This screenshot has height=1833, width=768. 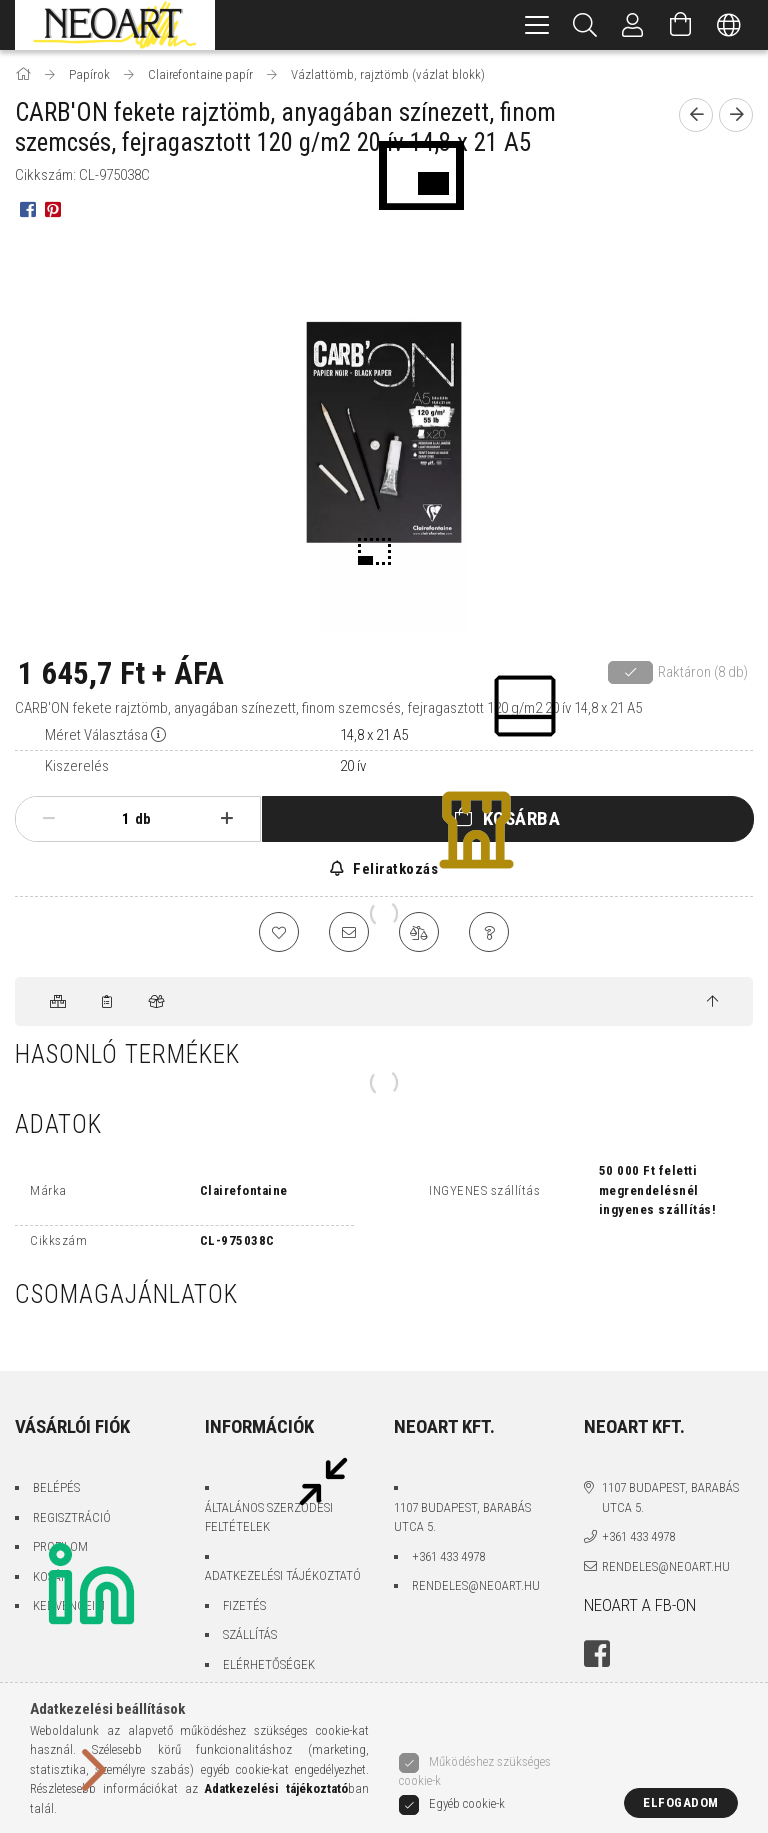 I want to click on access castle or fortress-themed game content, so click(x=476, y=828).